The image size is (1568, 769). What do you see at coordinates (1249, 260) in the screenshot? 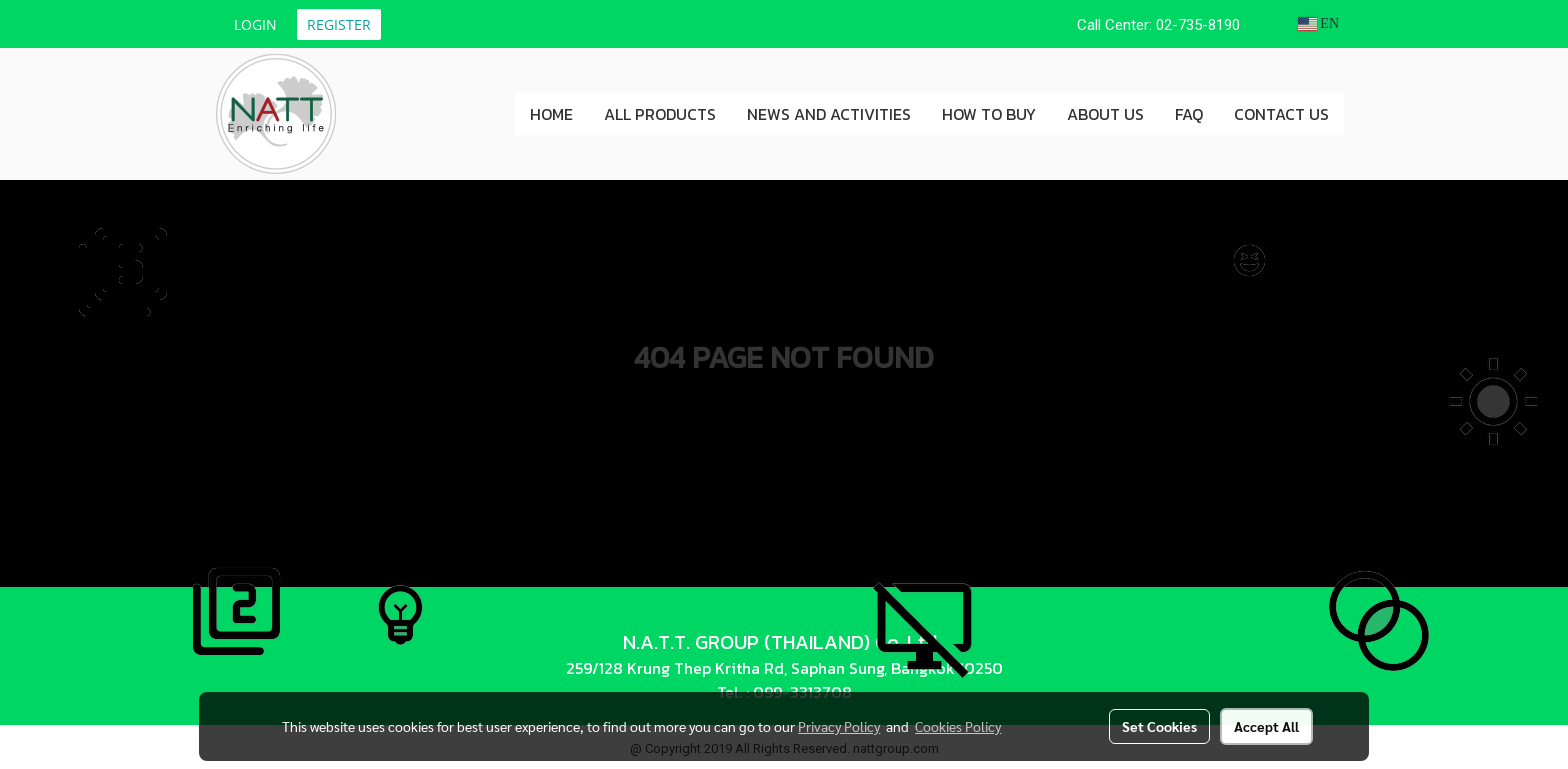
I see `react with a laughing emoji` at bounding box center [1249, 260].